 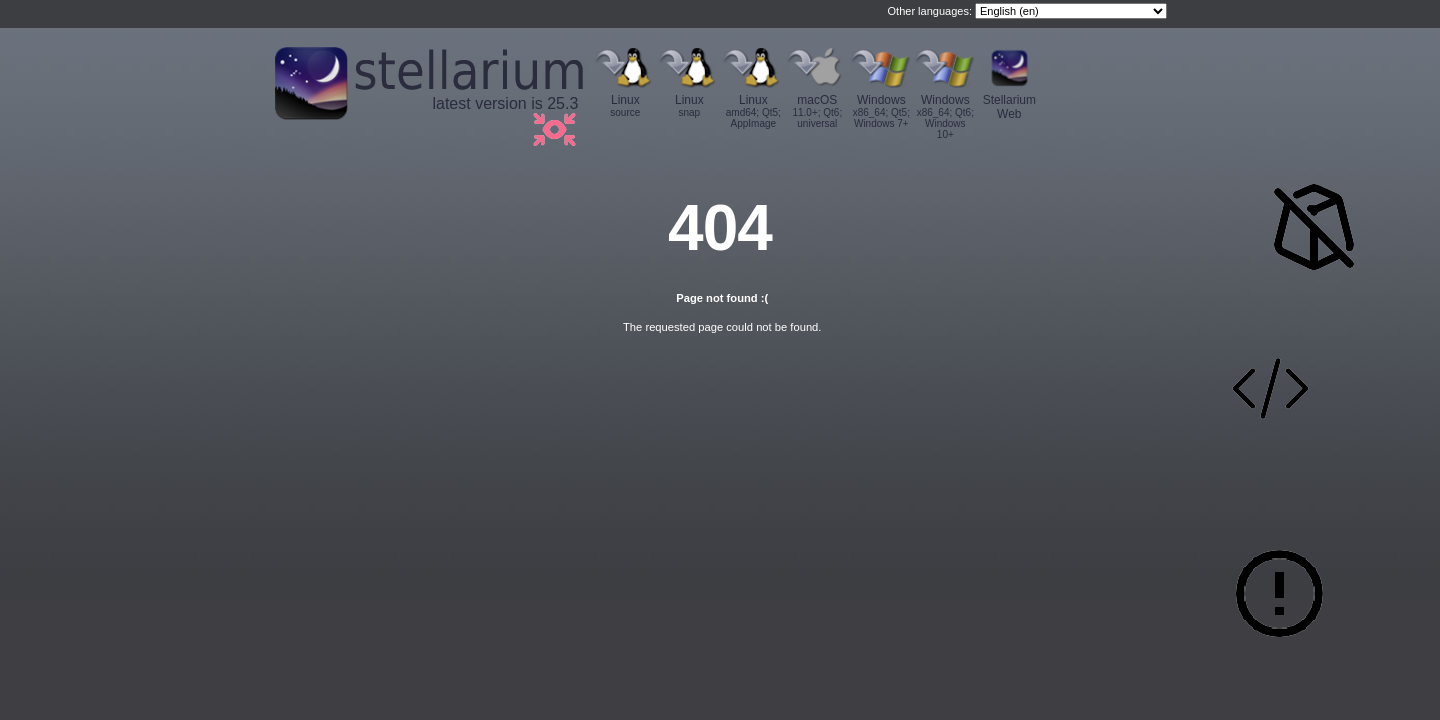 What do you see at coordinates (1270, 388) in the screenshot?
I see `view or edit source code` at bounding box center [1270, 388].